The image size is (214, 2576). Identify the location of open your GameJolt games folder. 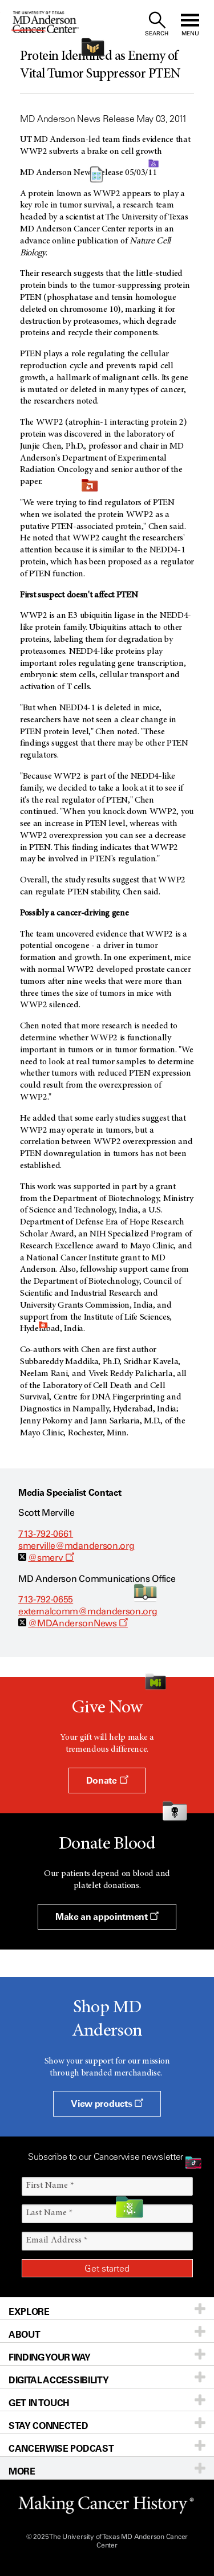
(130, 2208).